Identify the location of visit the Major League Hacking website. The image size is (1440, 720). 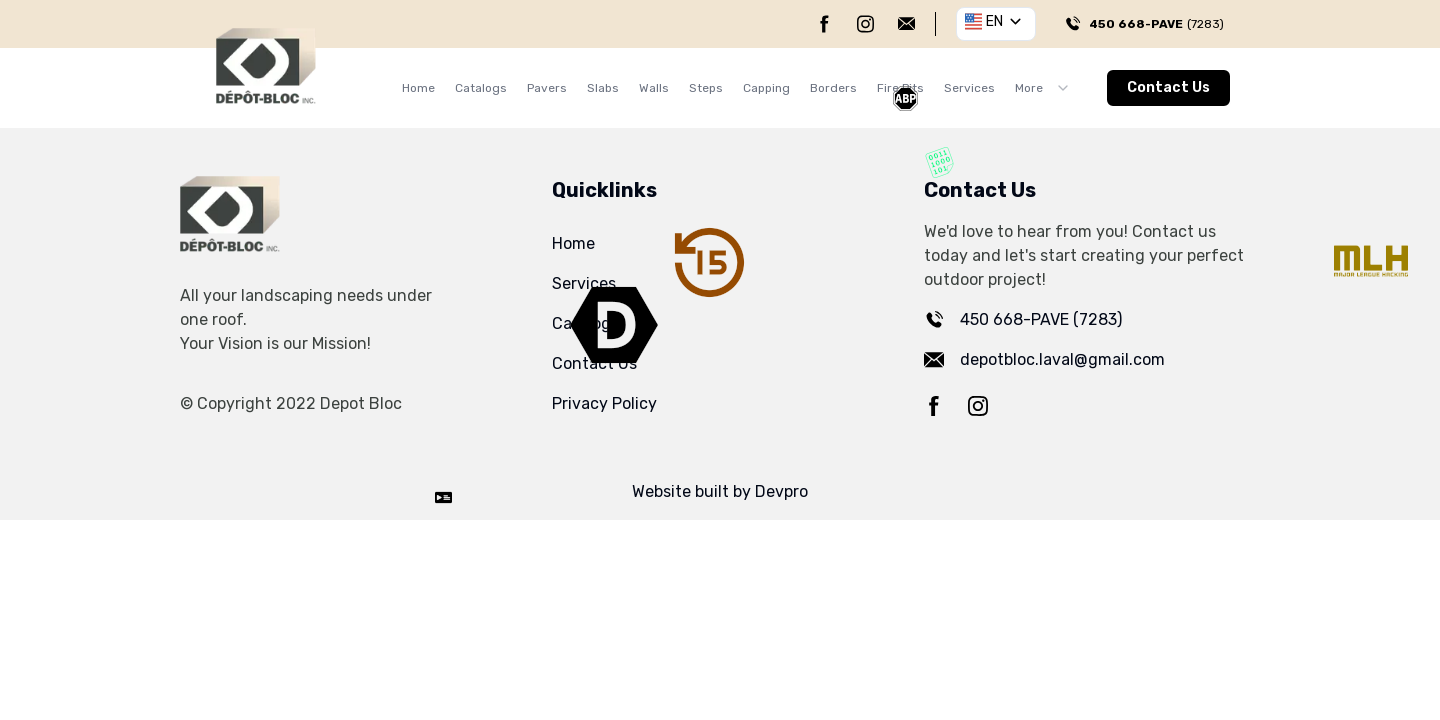
(1371, 261).